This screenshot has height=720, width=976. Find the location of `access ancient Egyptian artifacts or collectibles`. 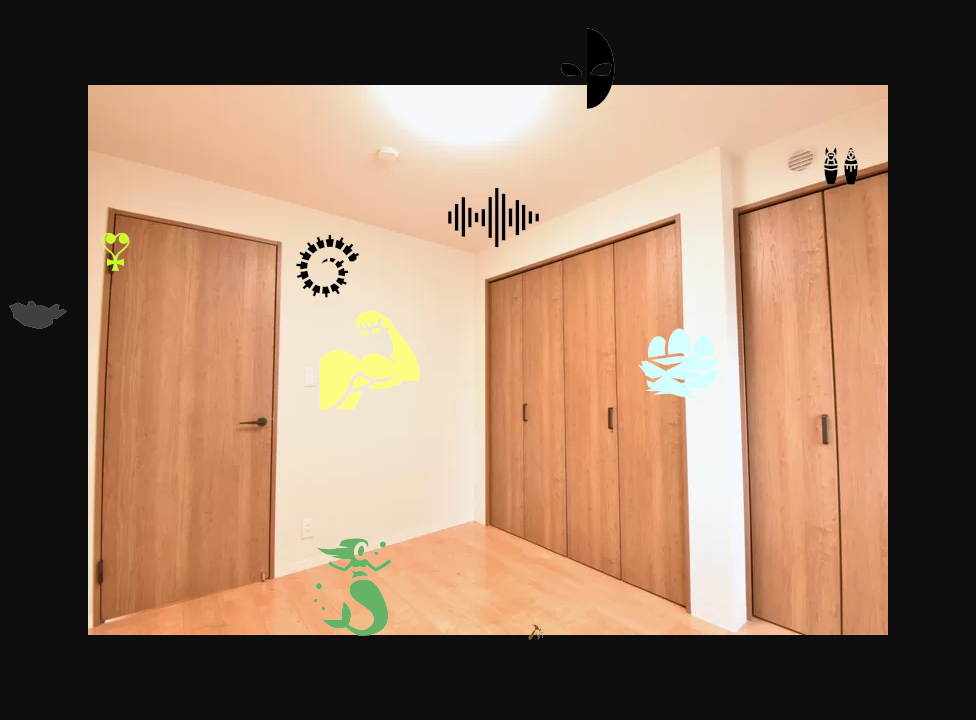

access ancient Egyptian artifacts or collectibles is located at coordinates (841, 166).